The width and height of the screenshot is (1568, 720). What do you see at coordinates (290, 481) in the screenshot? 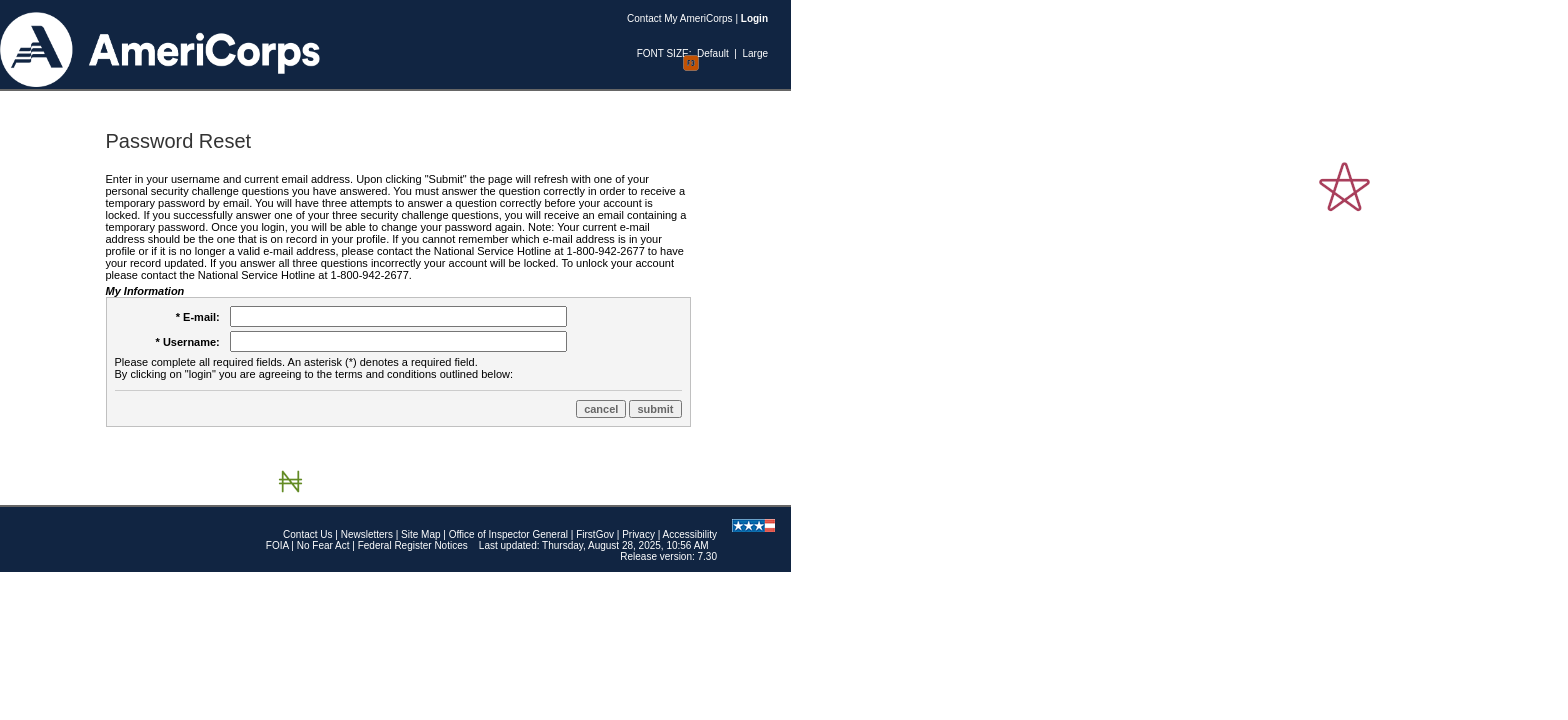
I see `nigerian naira currency symbol` at bounding box center [290, 481].